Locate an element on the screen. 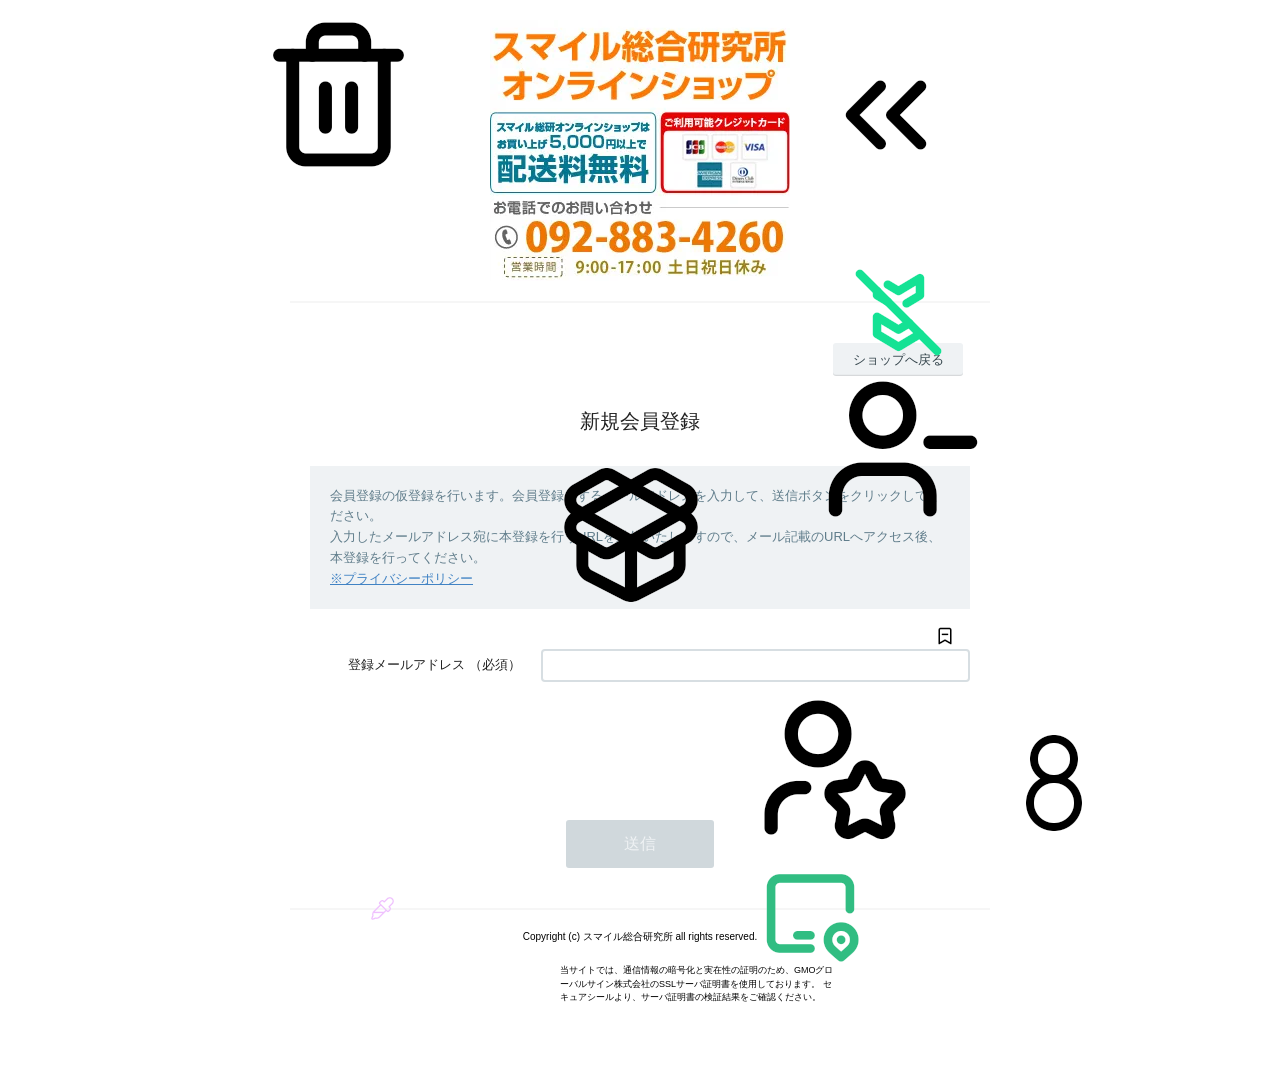 The height and width of the screenshot is (1082, 1280). disable badge notifications is located at coordinates (898, 312).